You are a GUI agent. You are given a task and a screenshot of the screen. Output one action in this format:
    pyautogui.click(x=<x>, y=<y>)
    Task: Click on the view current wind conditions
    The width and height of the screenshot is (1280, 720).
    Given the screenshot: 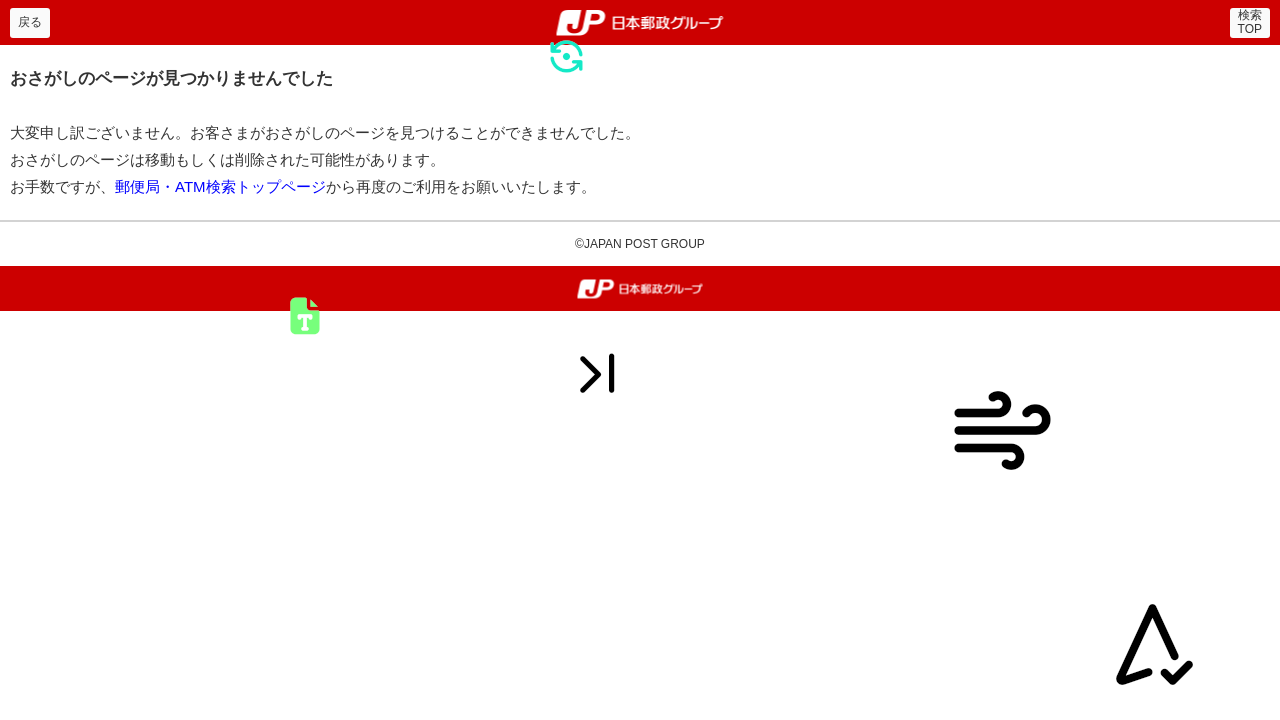 What is the action you would take?
    pyautogui.click(x=1002, y=430)
    